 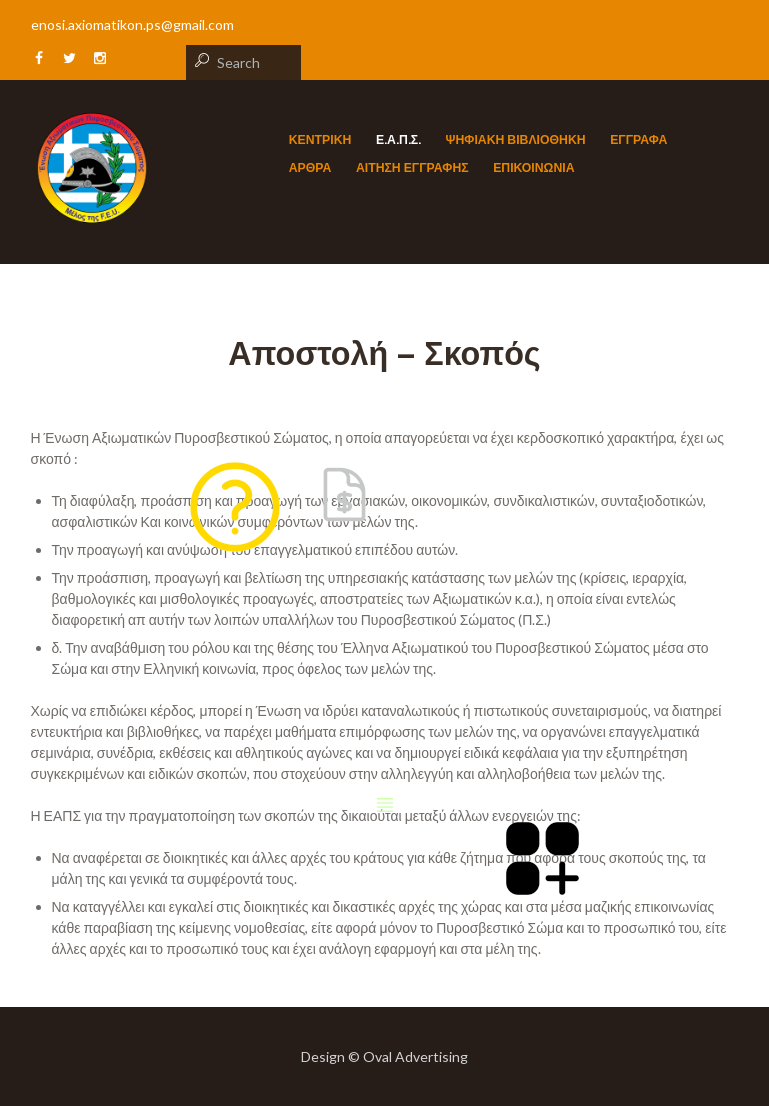 What do you see at coordinates (235, 507) in the screenshot?
I see `access help or support information` at bounding box center [235, 507].